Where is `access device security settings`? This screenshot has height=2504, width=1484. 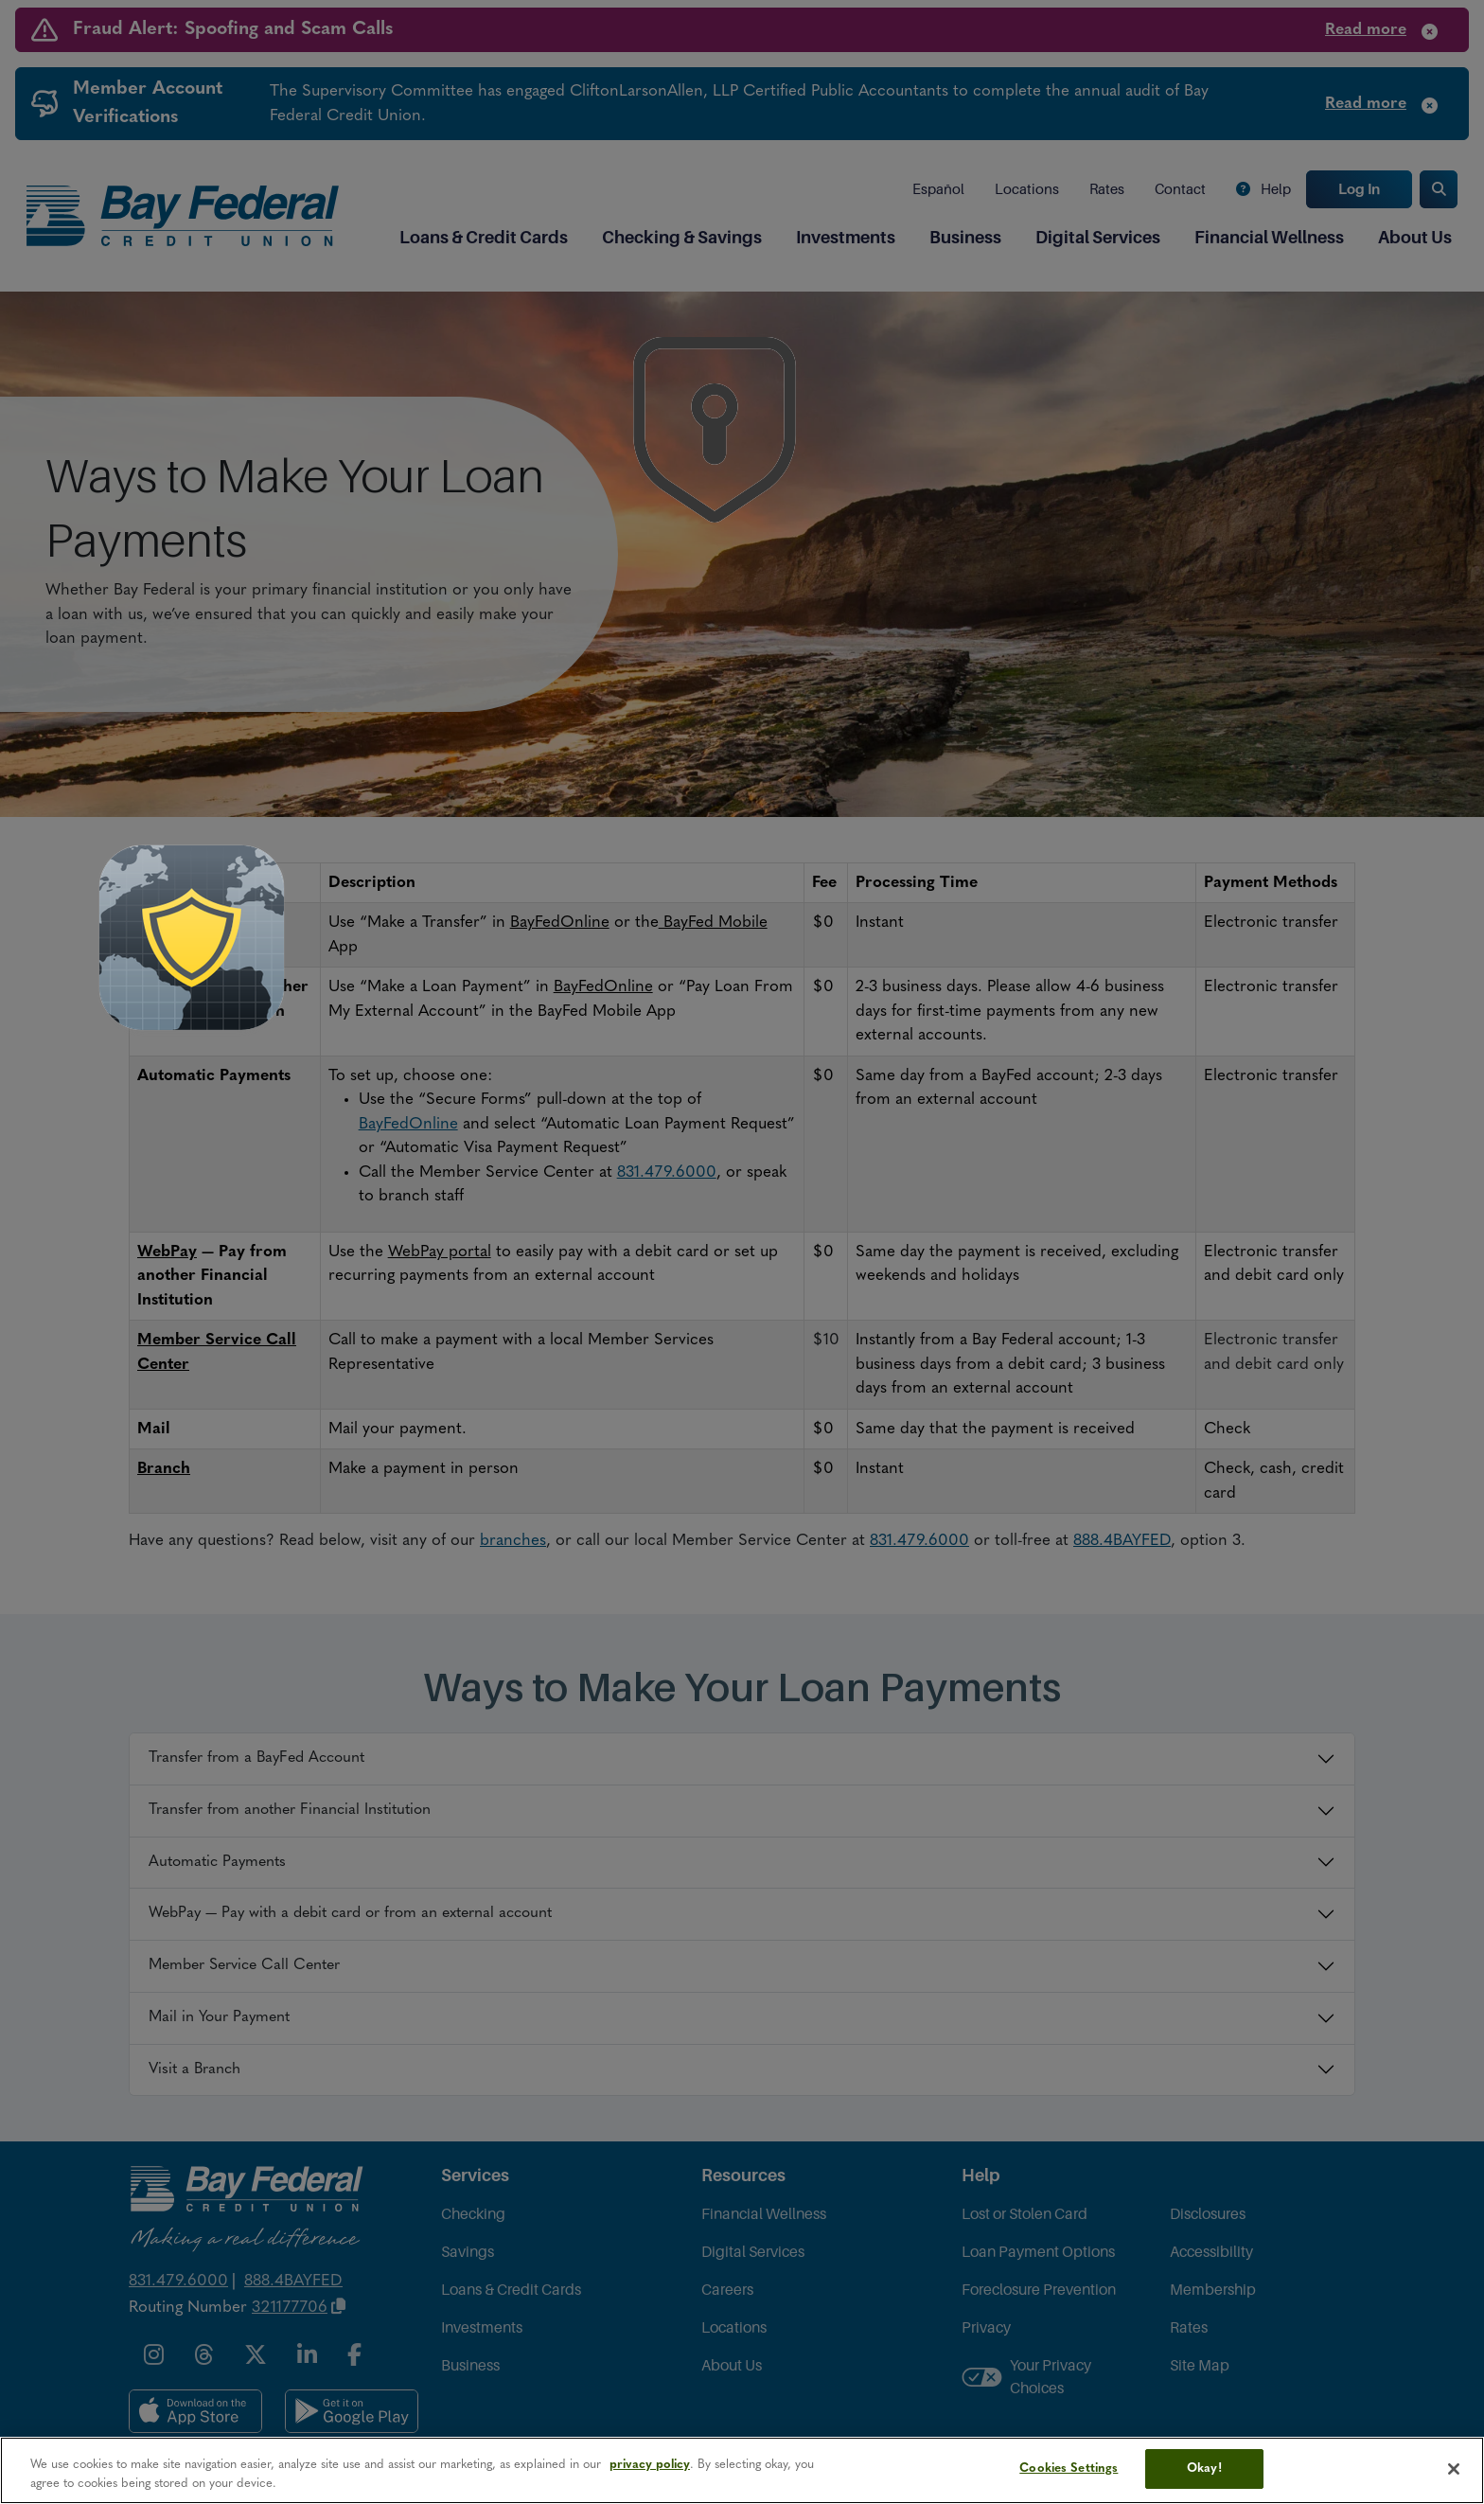 access device security settings is located at coordinates (715, 430).